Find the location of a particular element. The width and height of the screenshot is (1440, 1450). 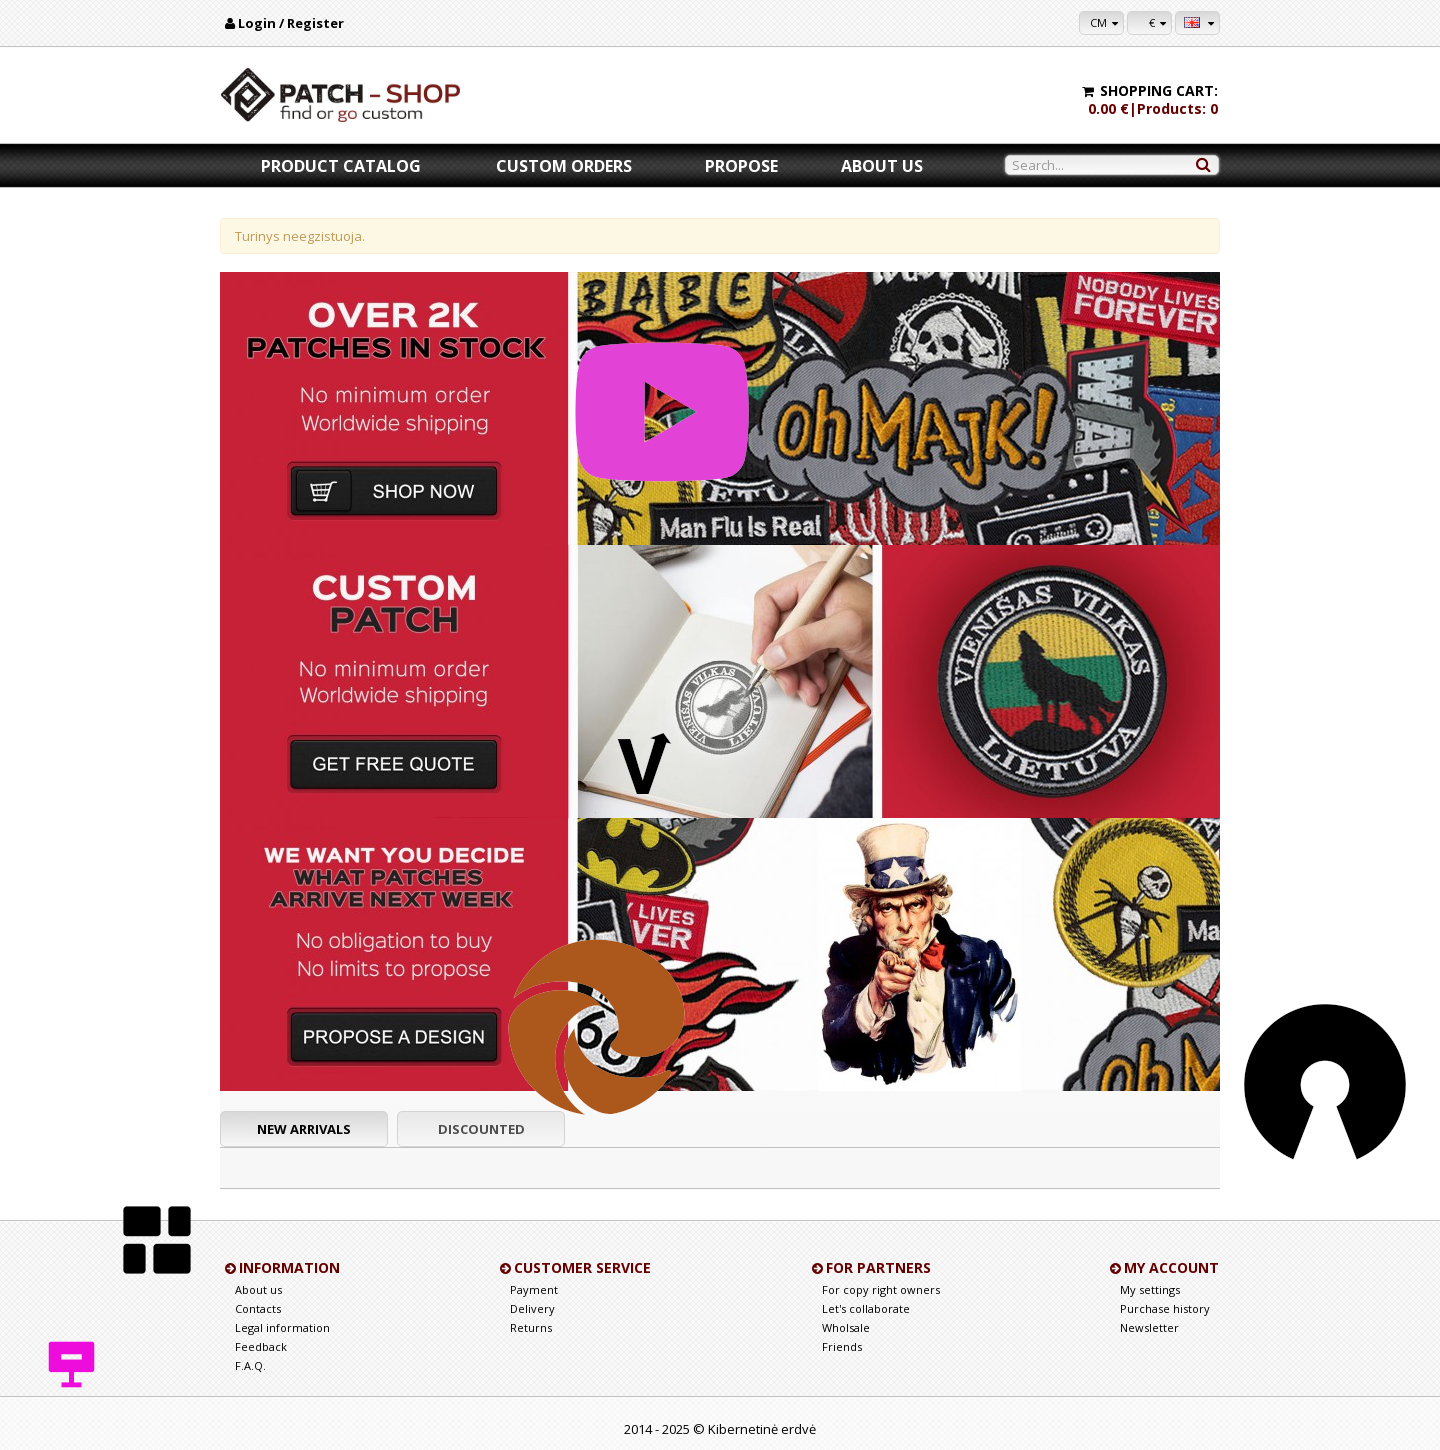

open YouTube app is located at coordinates (662, 412).